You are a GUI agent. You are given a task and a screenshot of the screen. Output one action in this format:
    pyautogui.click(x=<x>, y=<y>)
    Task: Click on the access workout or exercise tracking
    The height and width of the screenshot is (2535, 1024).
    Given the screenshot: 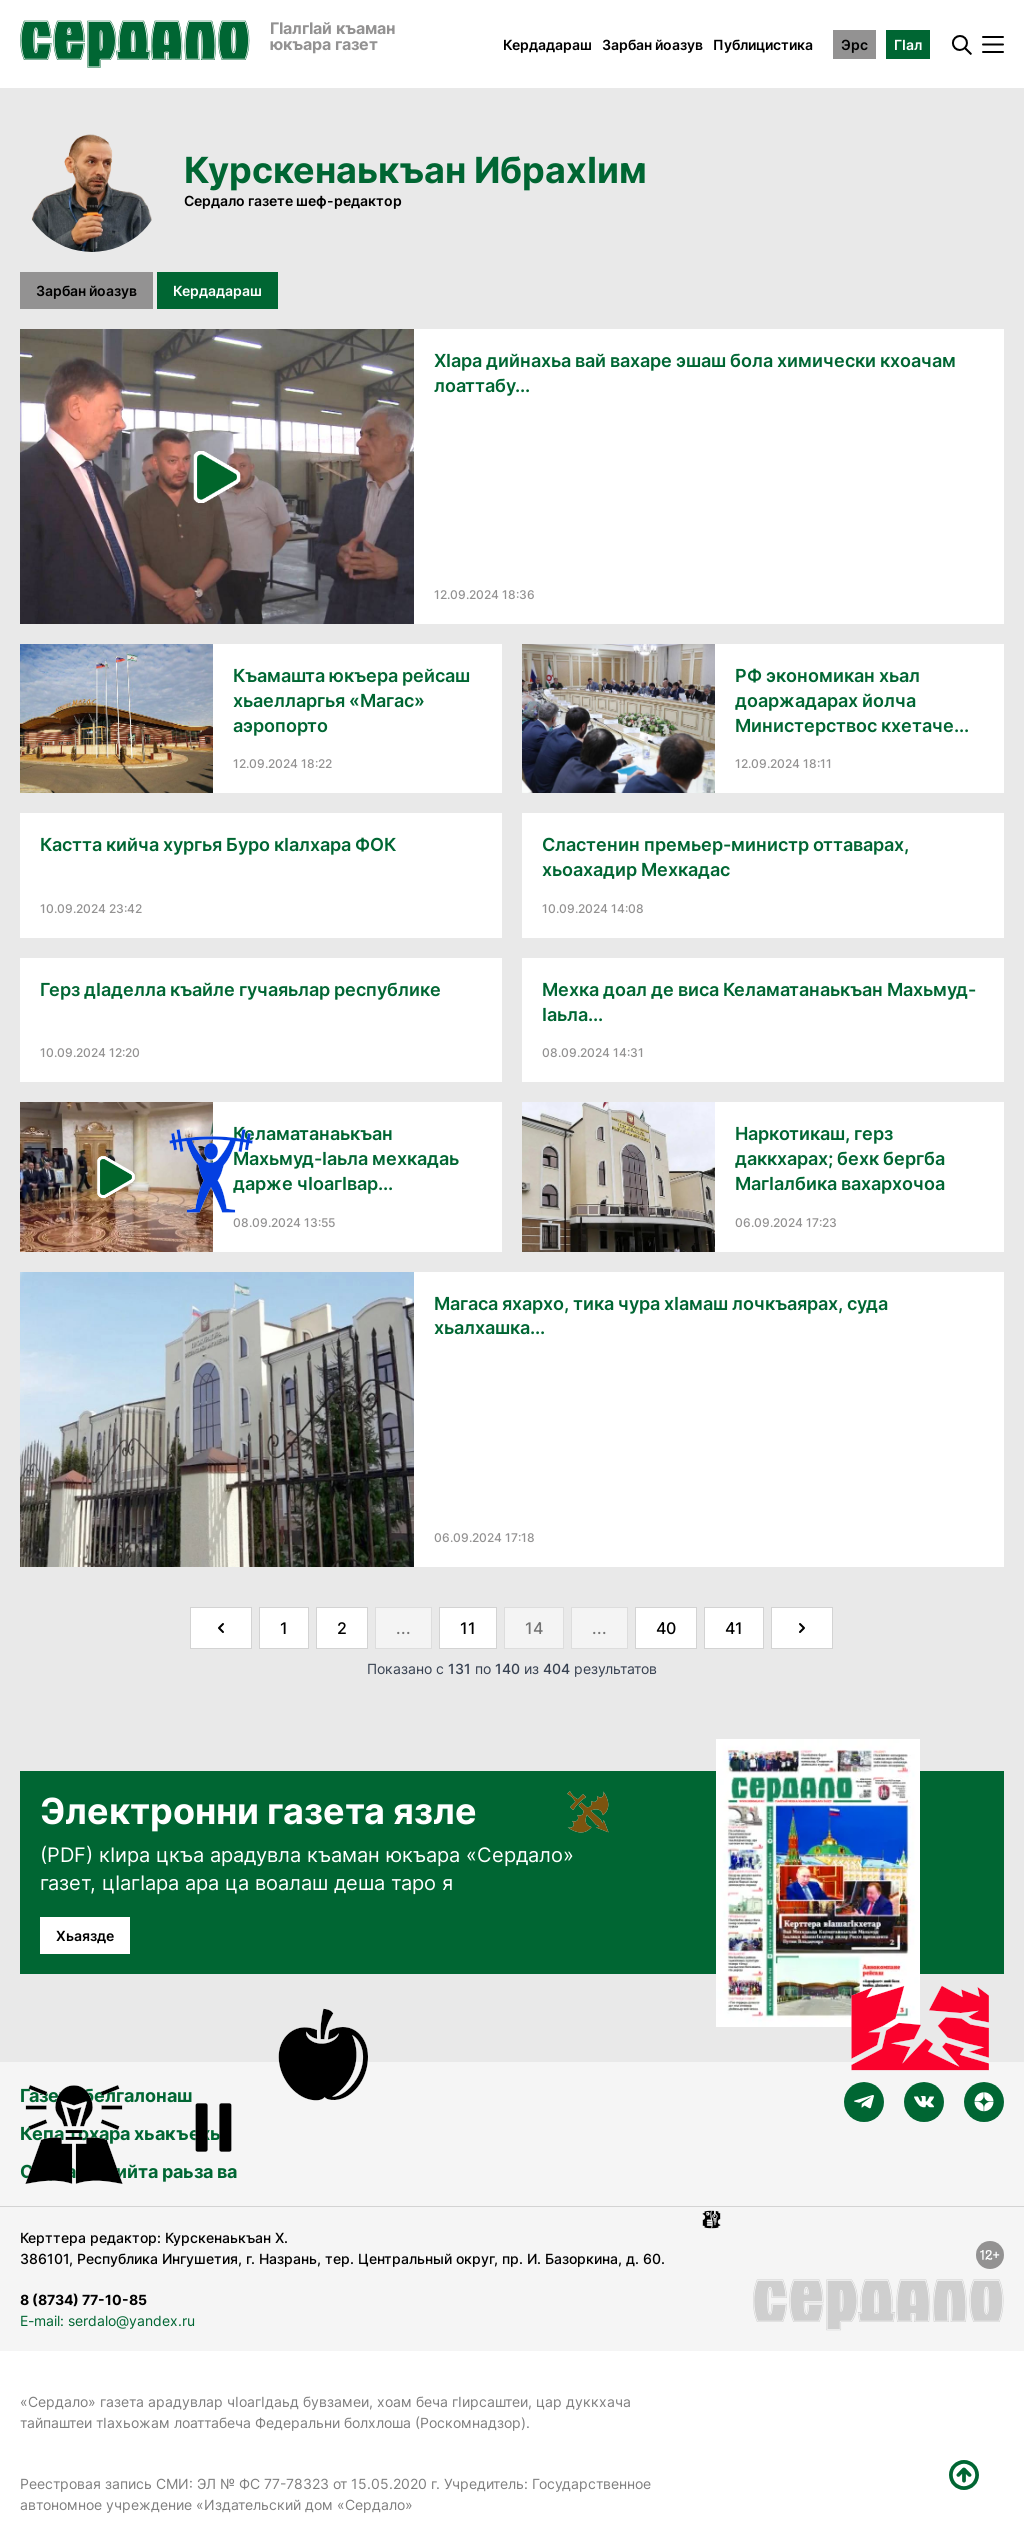 What is the action you would take?
    pyautogui.click(x=211, y=1171)
    